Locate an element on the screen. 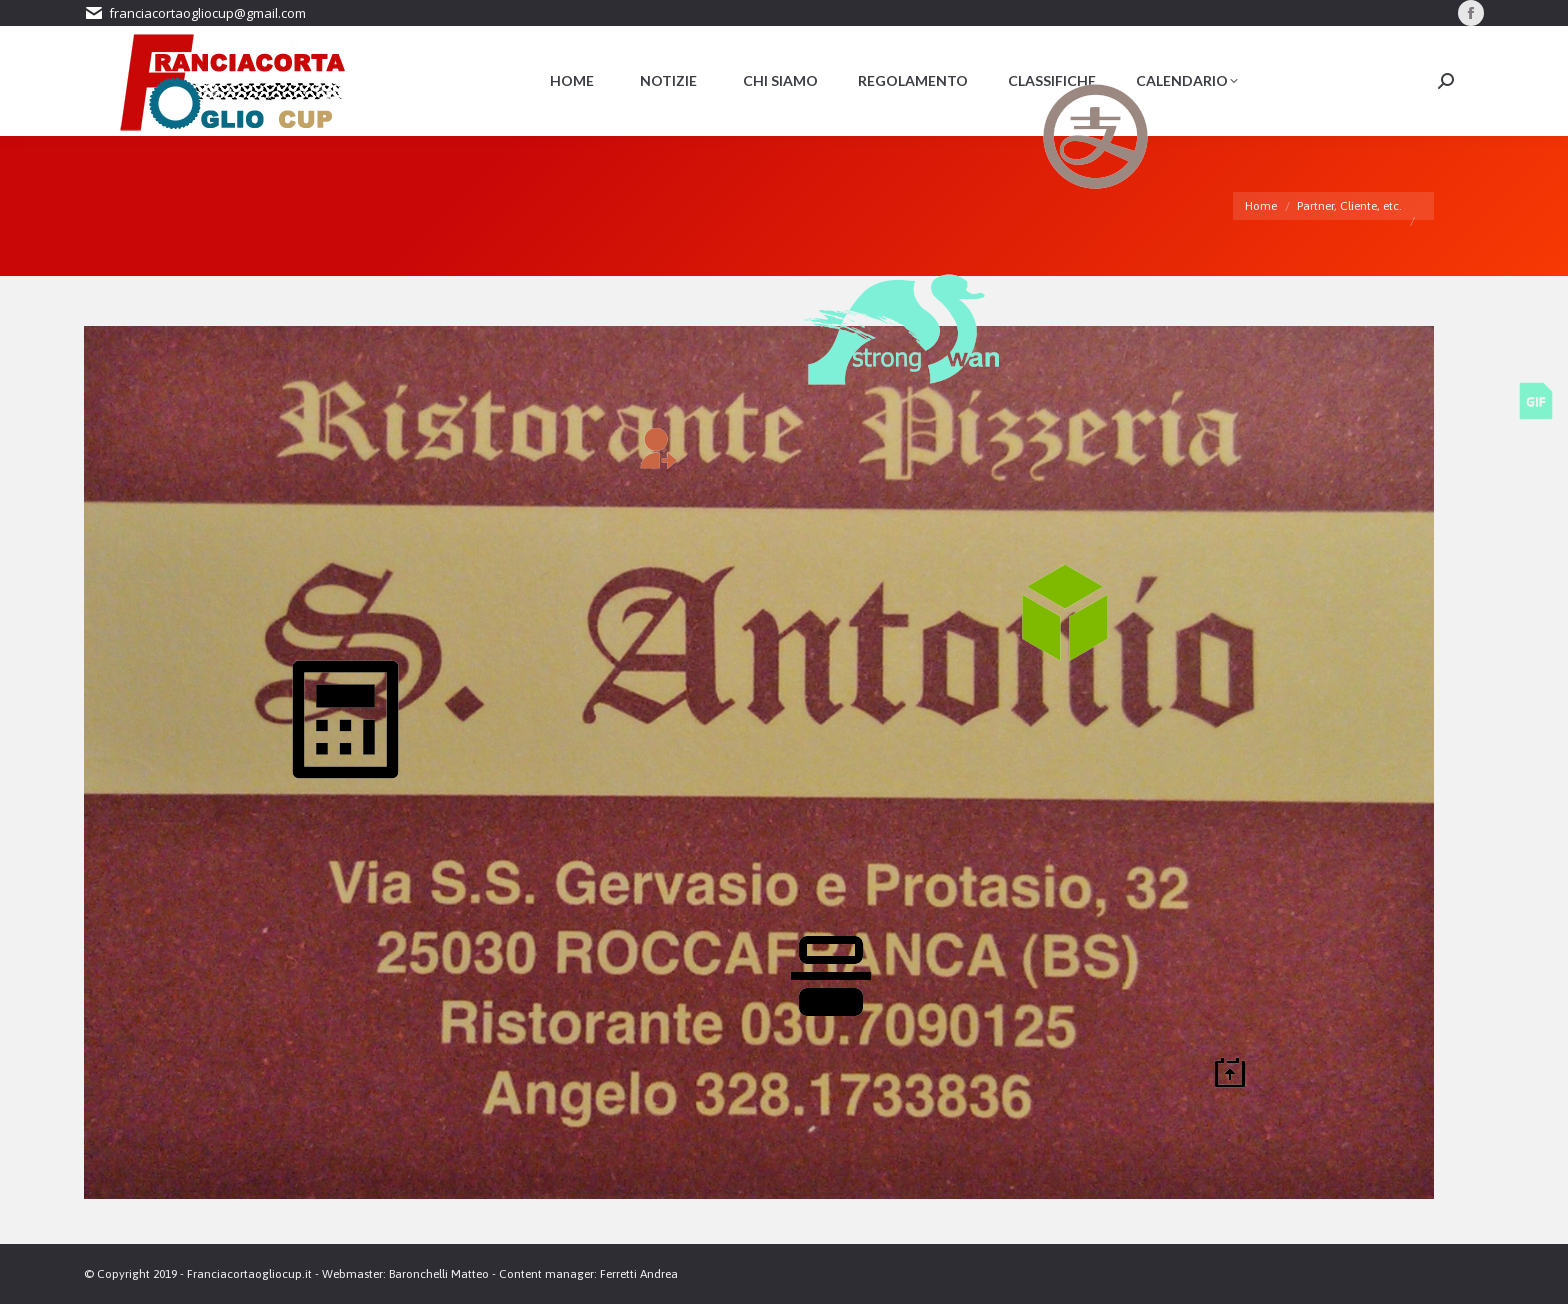  flip content vertically is located at coordinates (831, 976).